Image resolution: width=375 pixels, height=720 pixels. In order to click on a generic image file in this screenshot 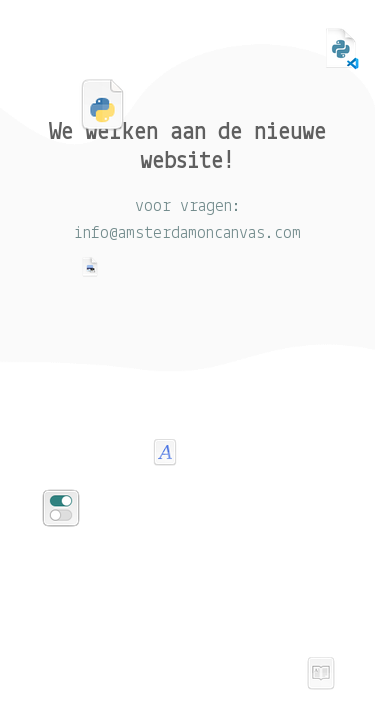, I will do `click(90, 267)`.